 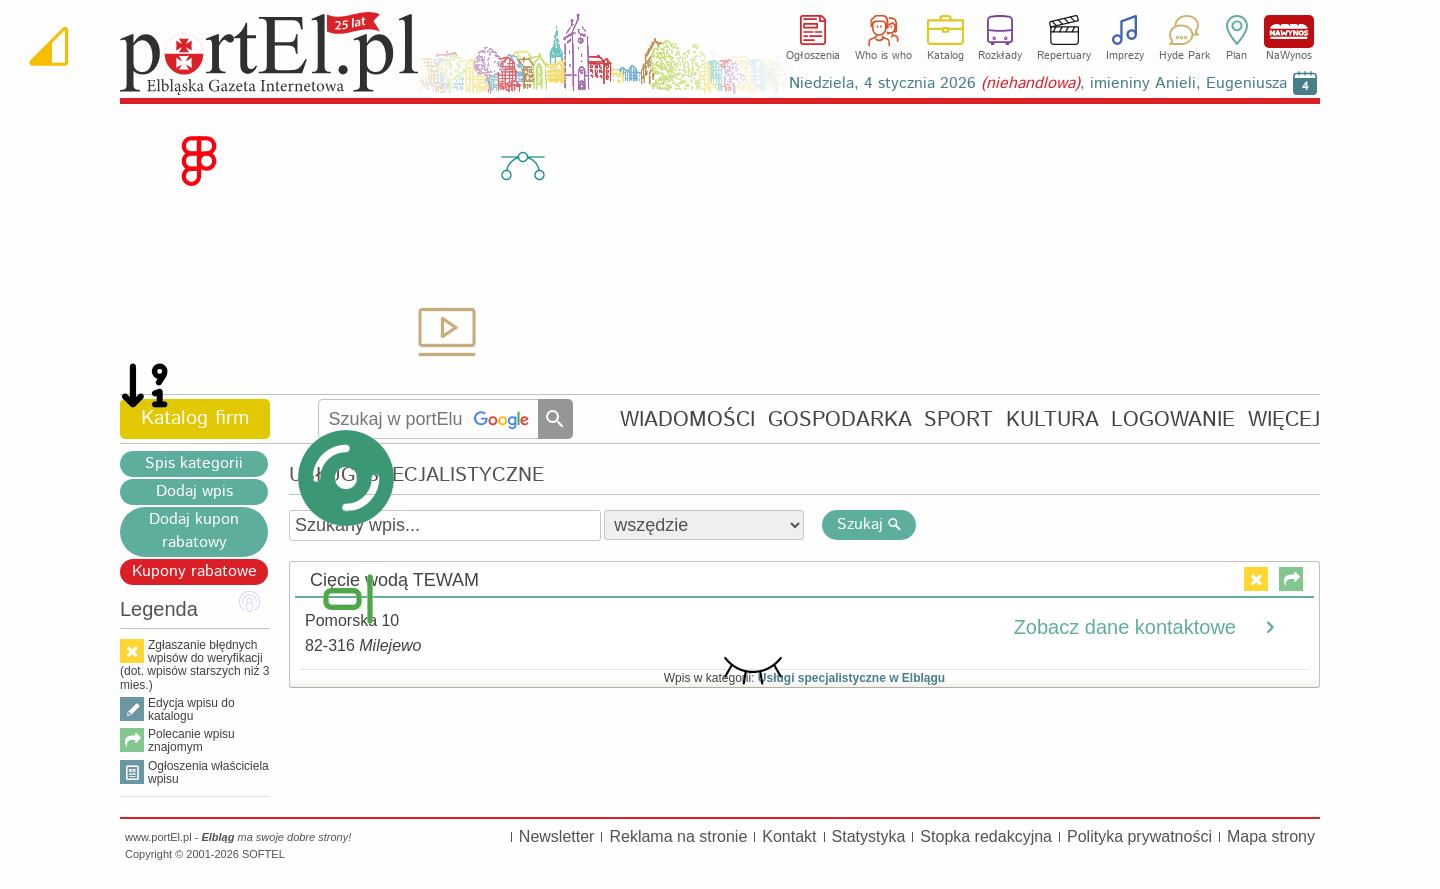 What do you see at coordinates (199, 160) in the screenshot?
I see `open Figma design tool` at bounding box center [199, 160].